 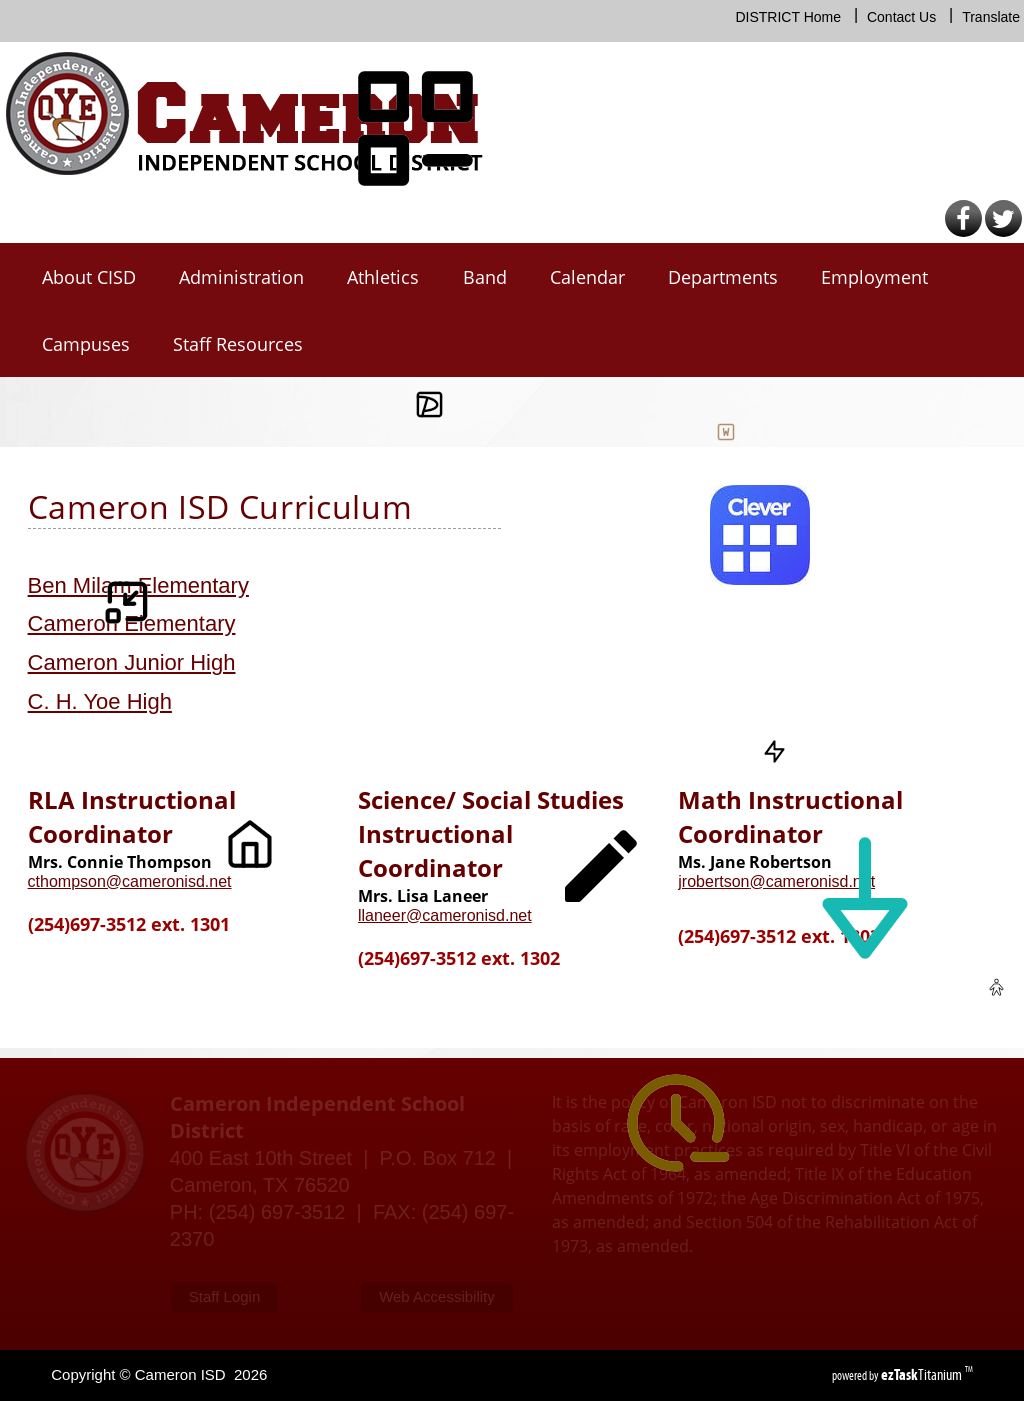 I want to click on view your profile, so click(x=996, y=987).